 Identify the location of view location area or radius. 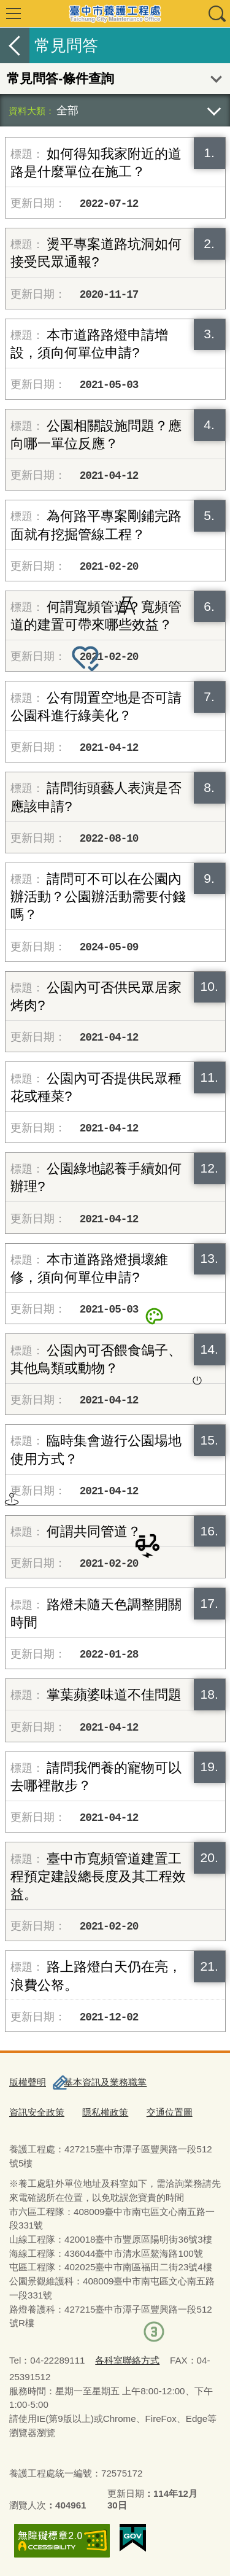
(12, 1499).